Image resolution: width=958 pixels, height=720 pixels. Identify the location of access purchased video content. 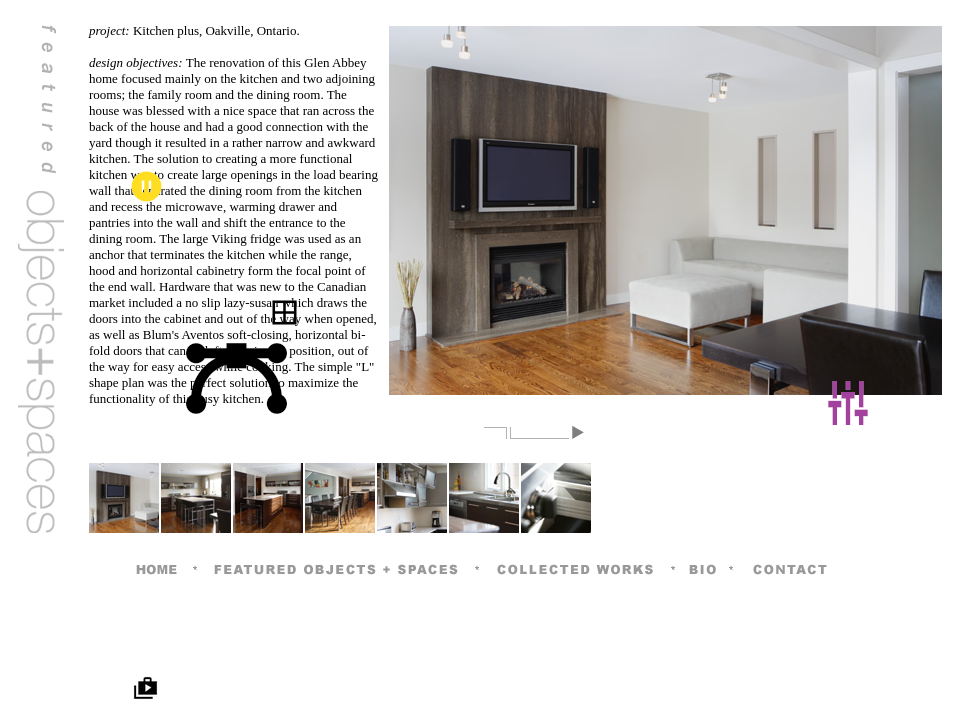
(145, 688).